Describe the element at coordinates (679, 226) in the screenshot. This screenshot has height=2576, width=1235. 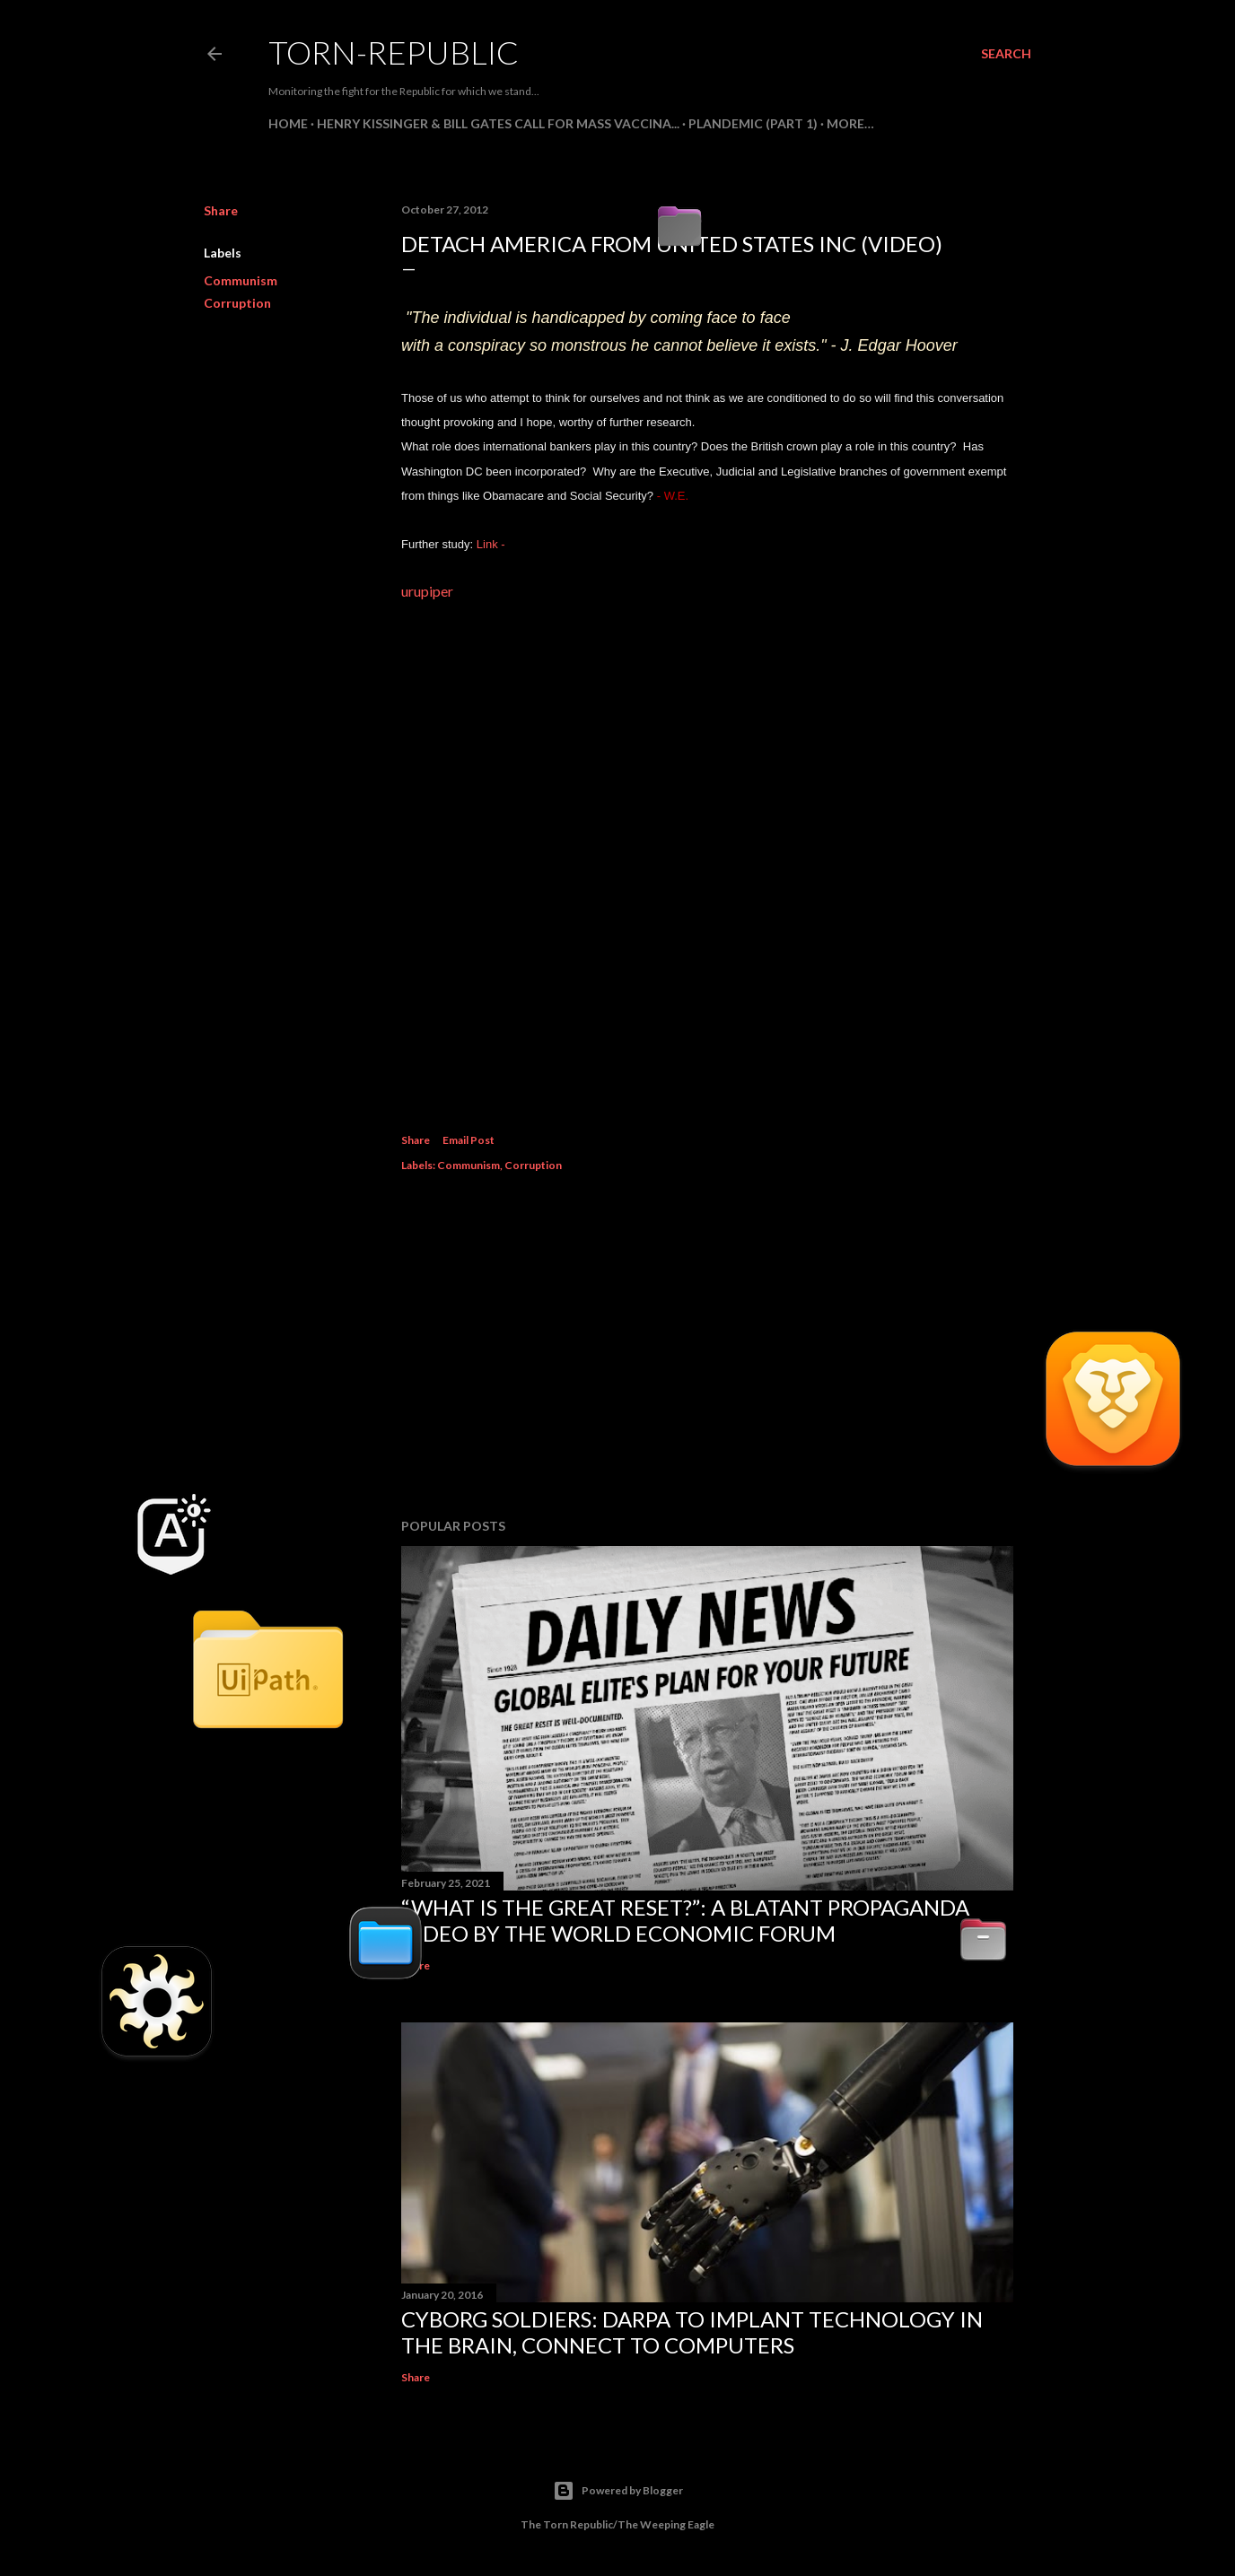
I see `open a folder to view its contents` at that location.